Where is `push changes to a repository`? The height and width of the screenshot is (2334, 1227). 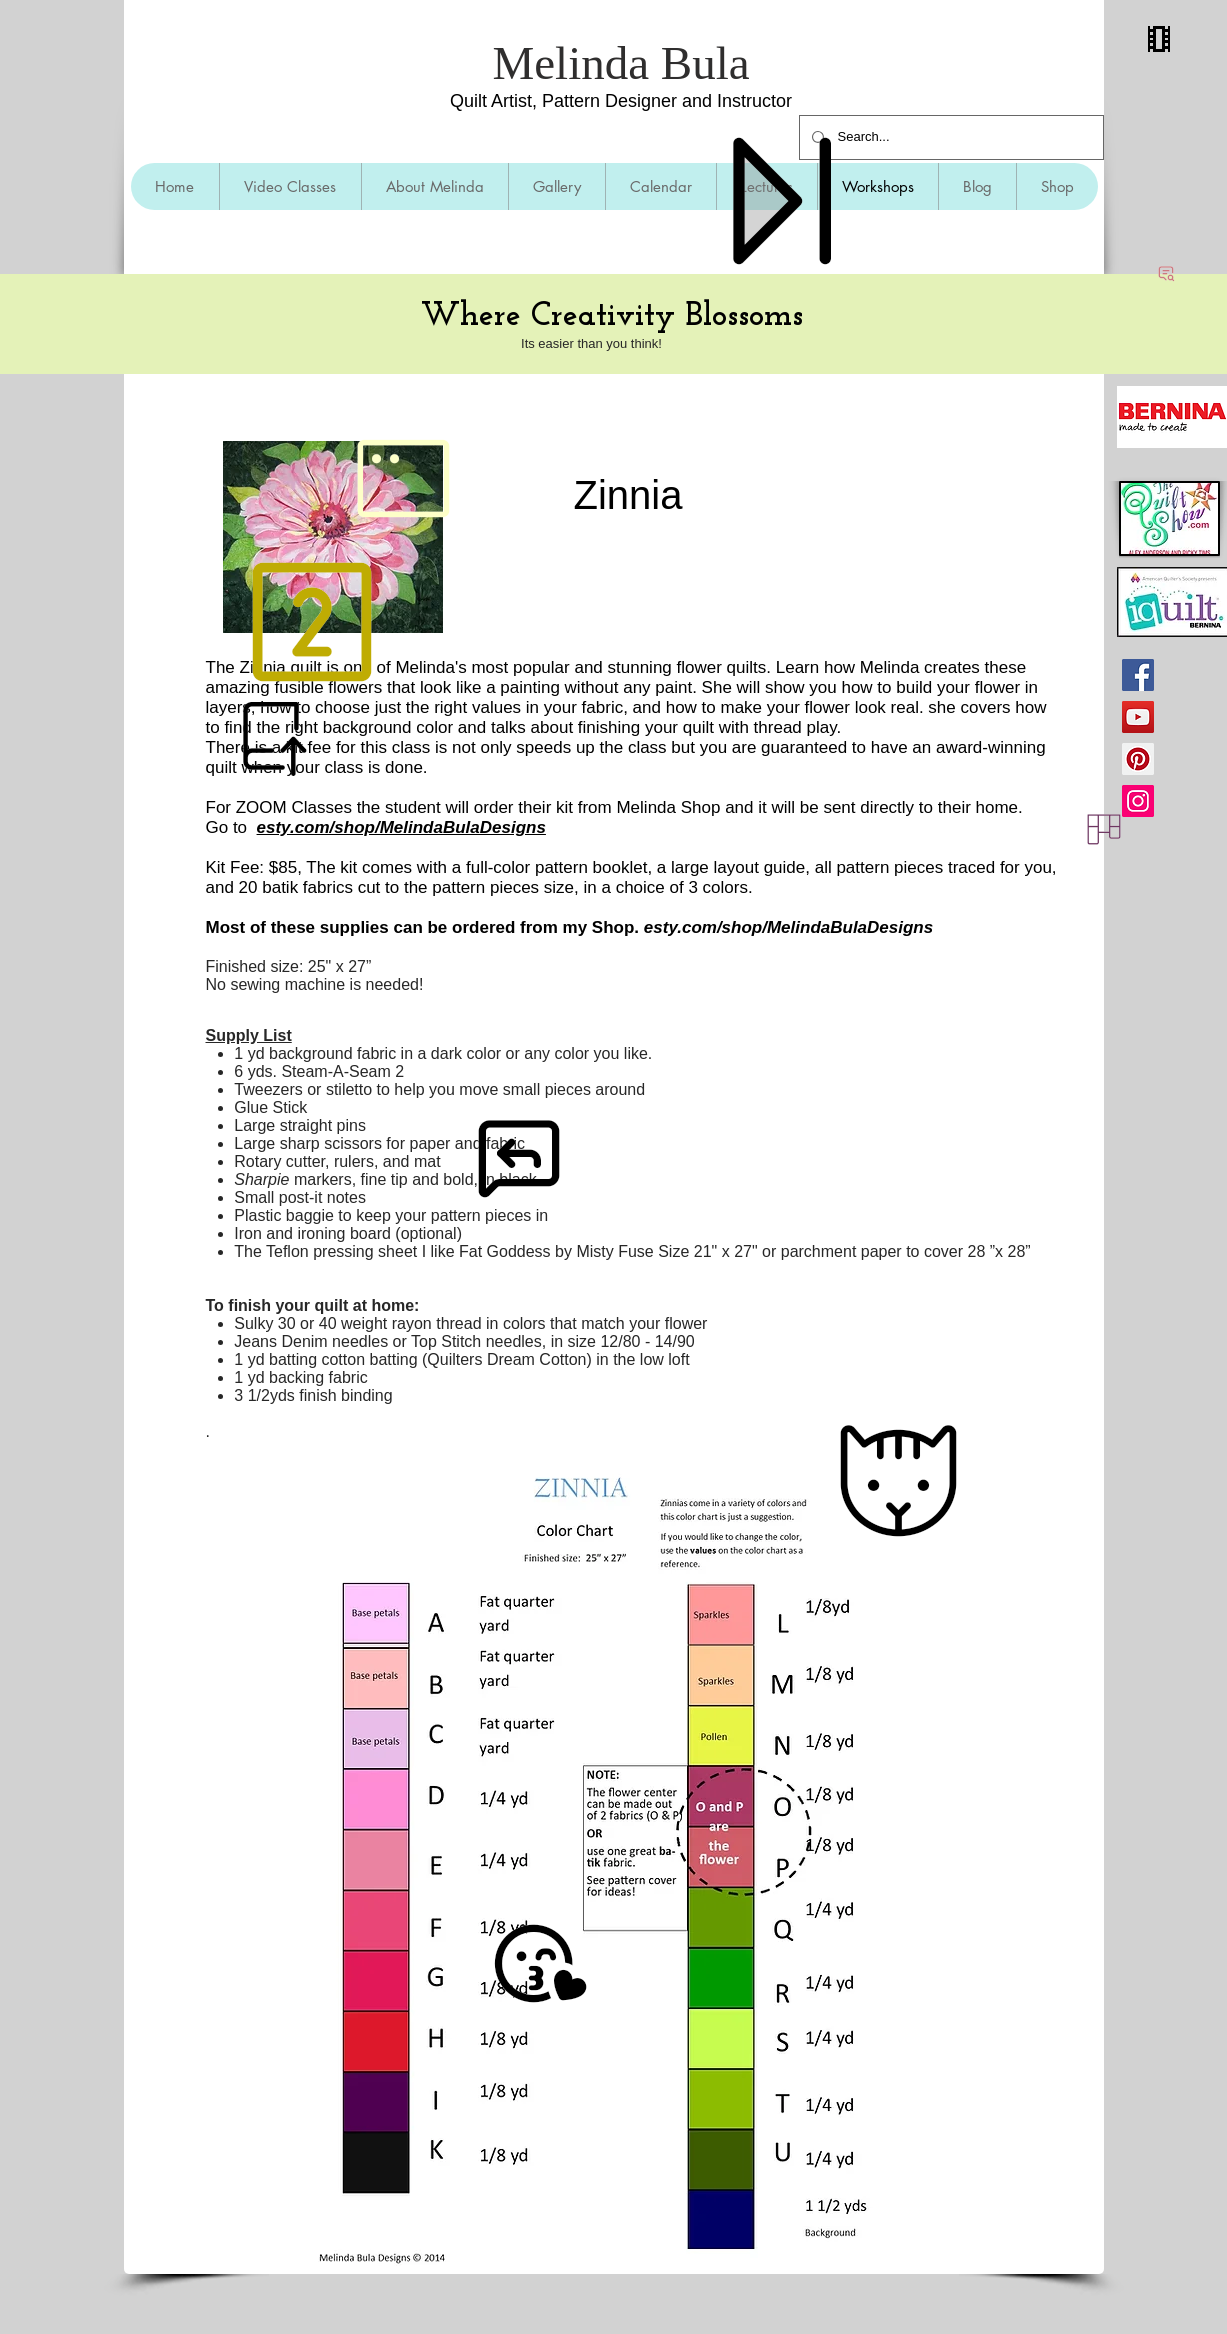
push changes to a repository is located at coordinates (271, 739).